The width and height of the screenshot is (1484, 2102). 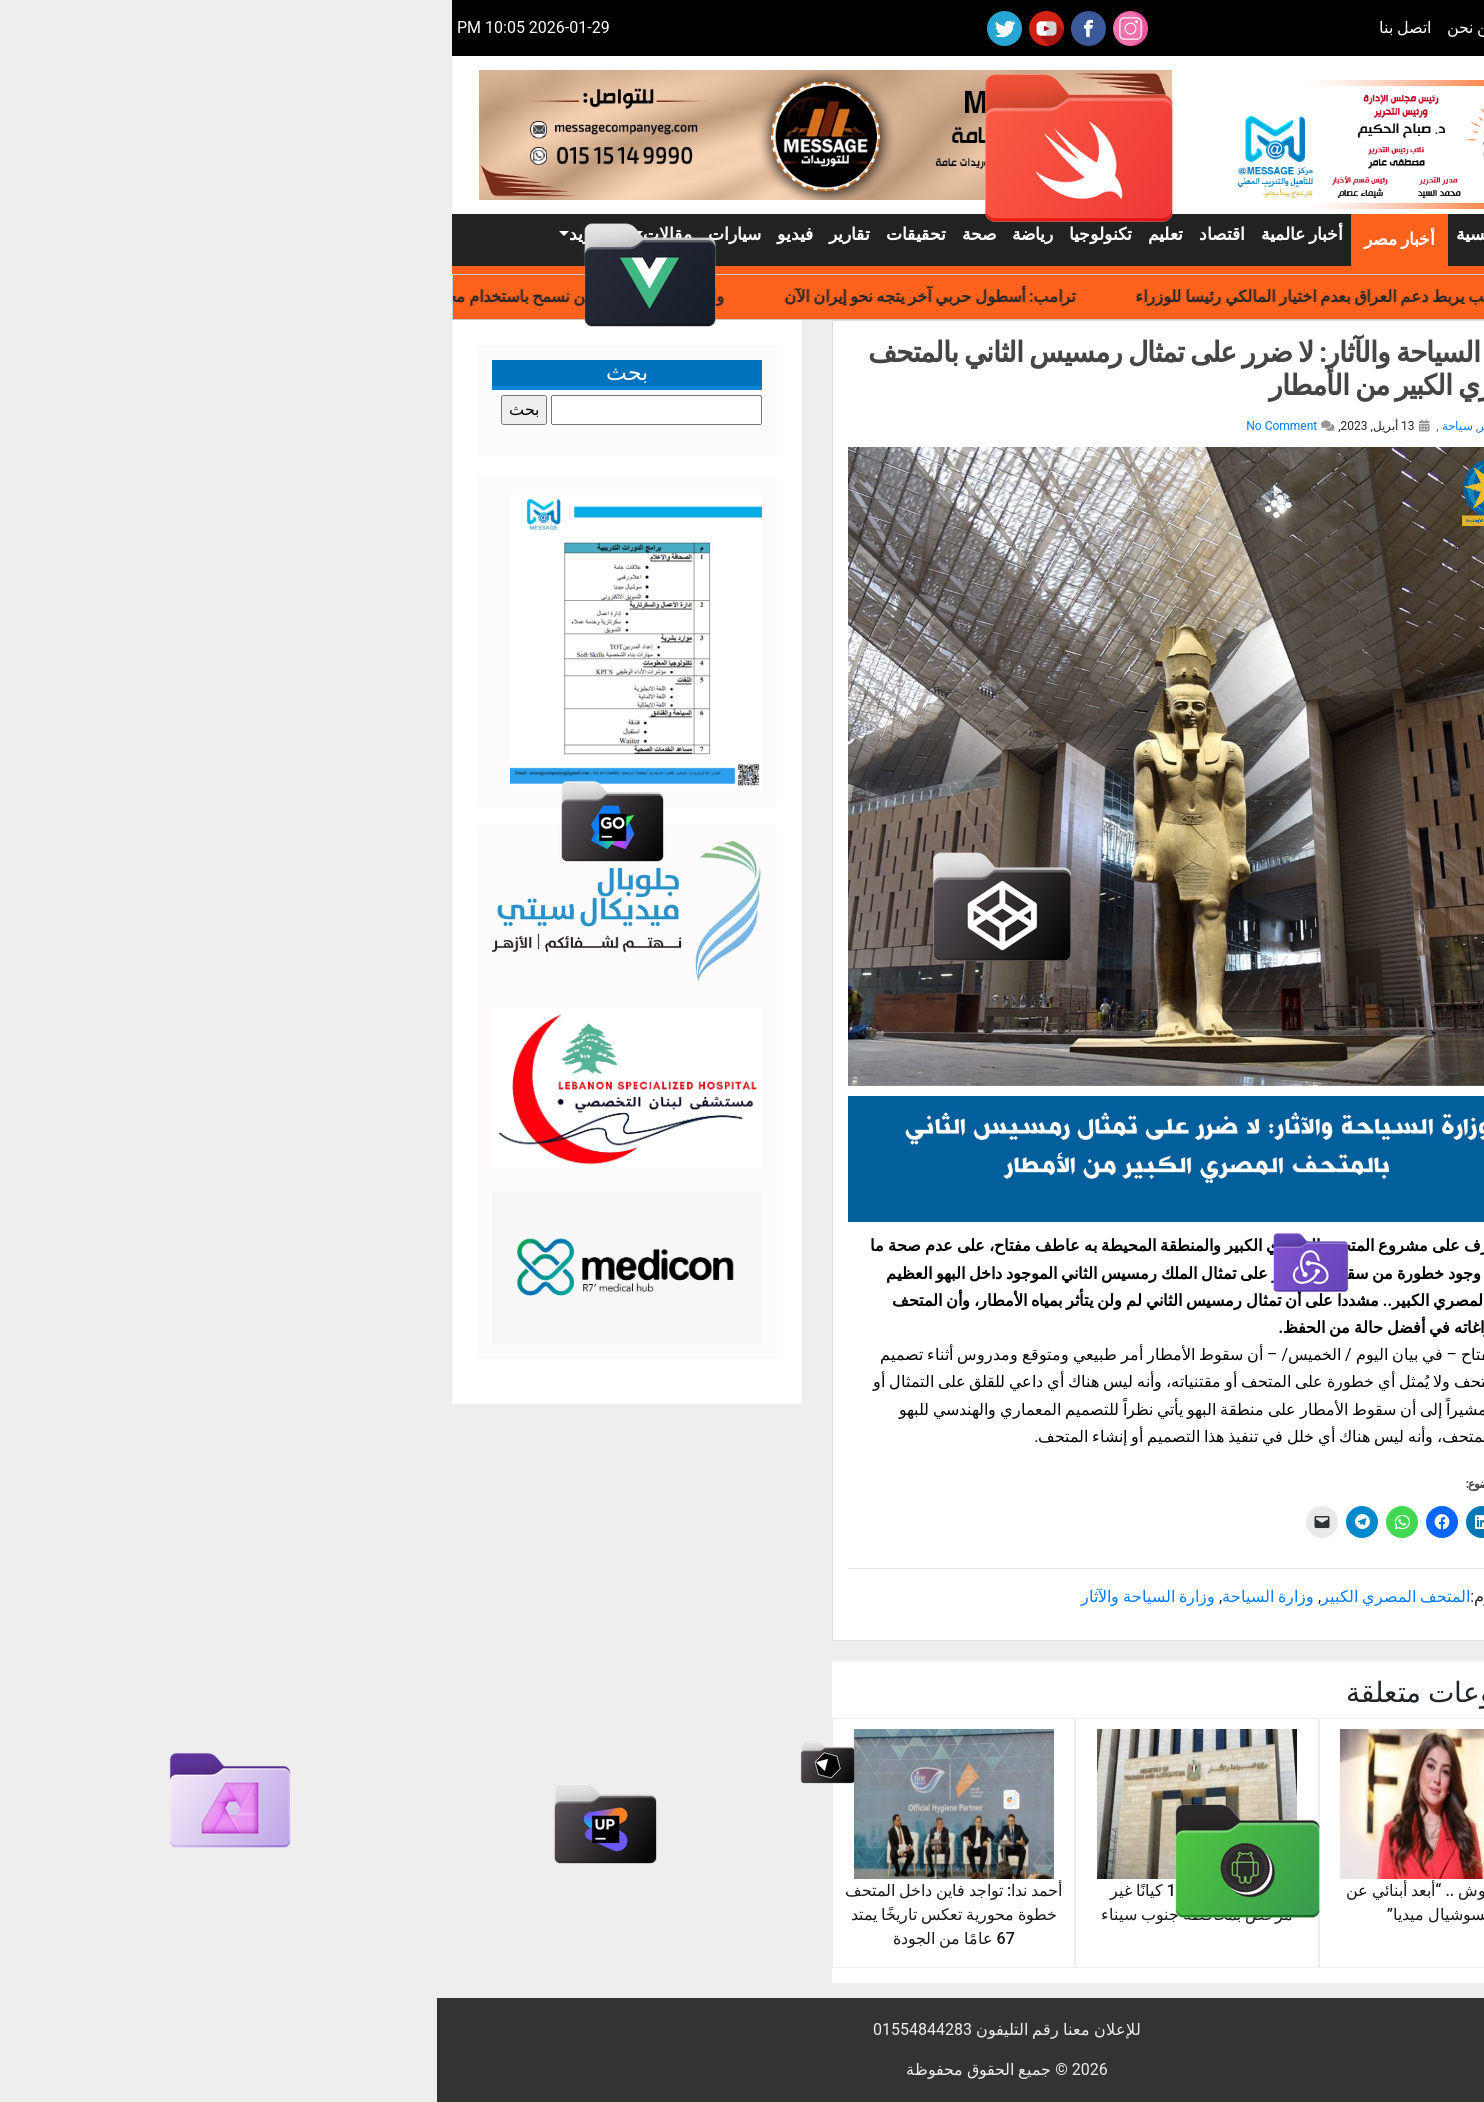 I want to click on open folder containing vue.js project files, so click(x=649, y=278).